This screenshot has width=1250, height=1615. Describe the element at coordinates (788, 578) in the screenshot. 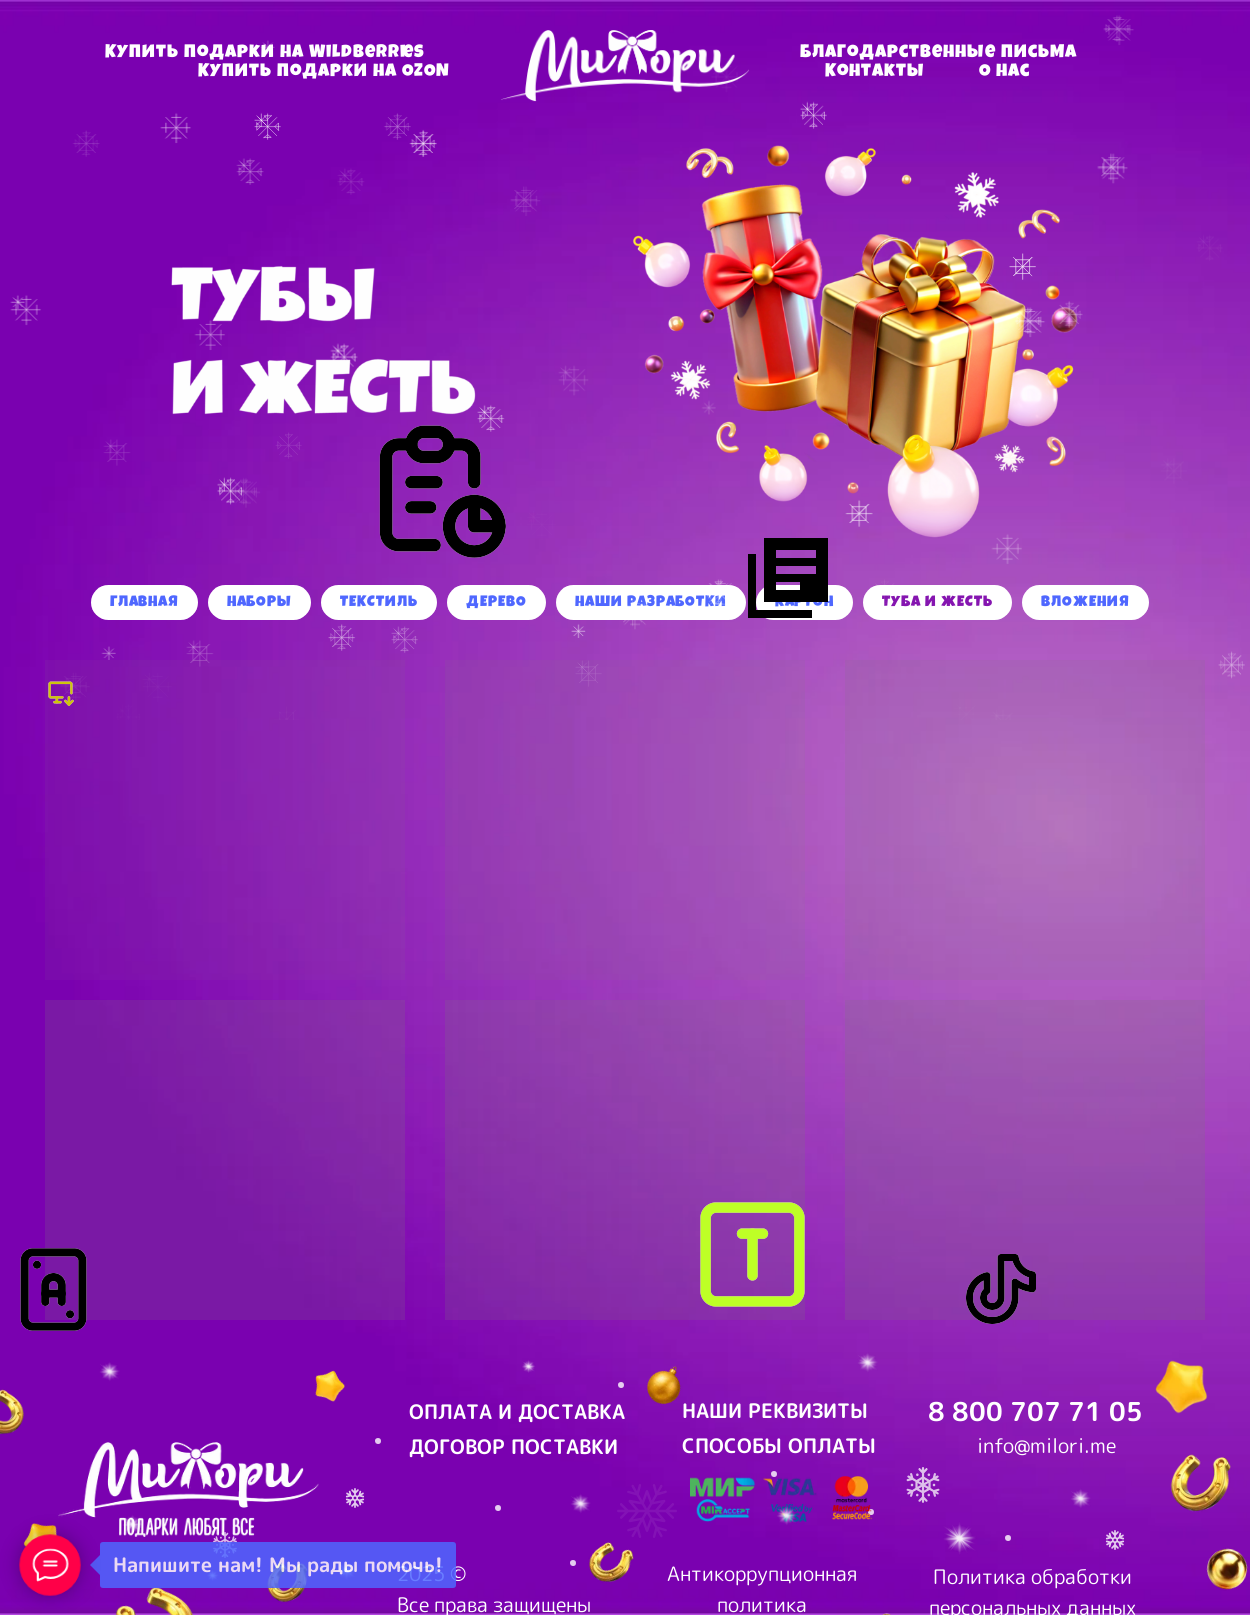

I see `access your document library` at that location.